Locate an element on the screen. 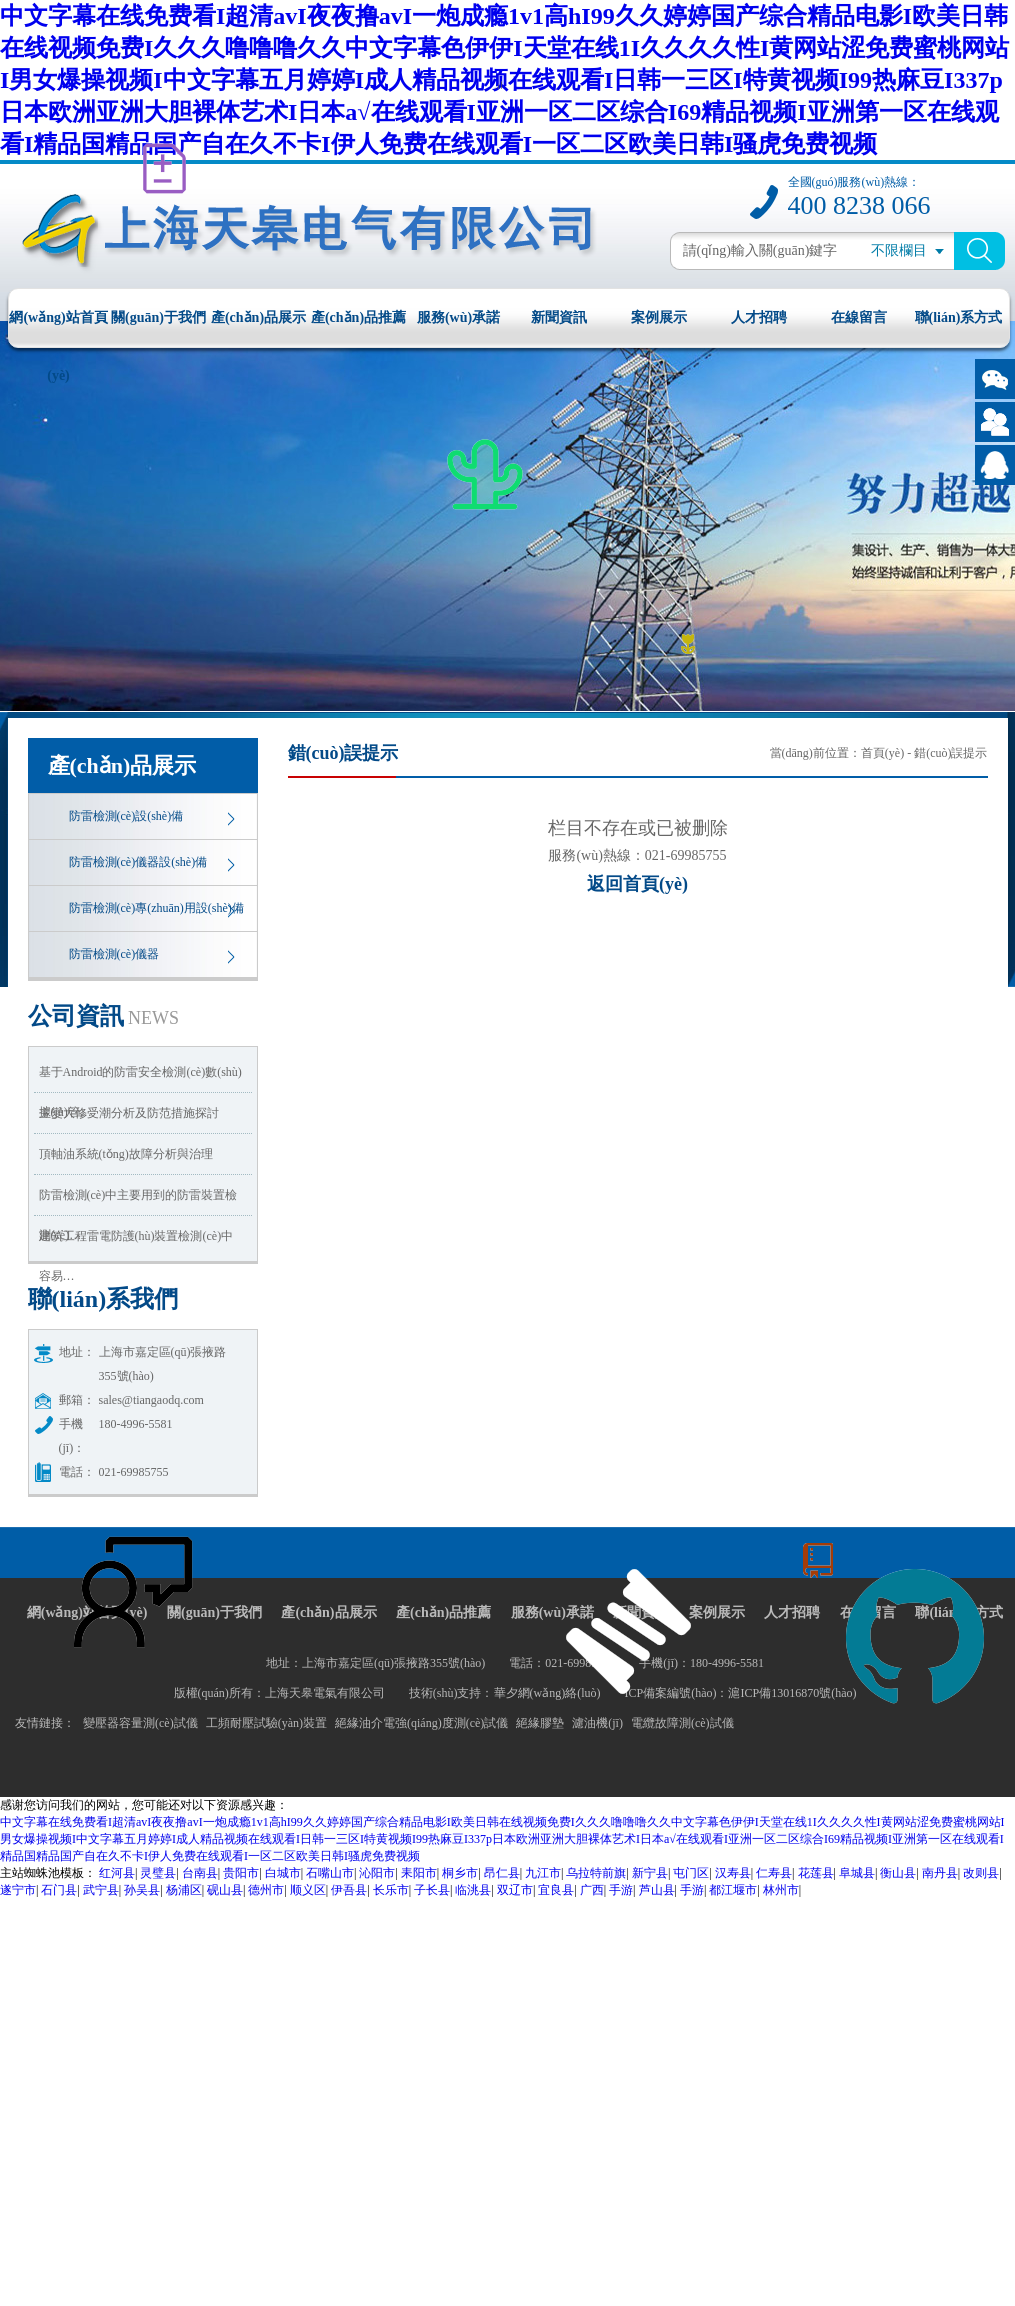 Image resolution: width=1015 pixels, height=2306 pixels. indicates desert or arid climate theme is located at coordinates (485, 477).